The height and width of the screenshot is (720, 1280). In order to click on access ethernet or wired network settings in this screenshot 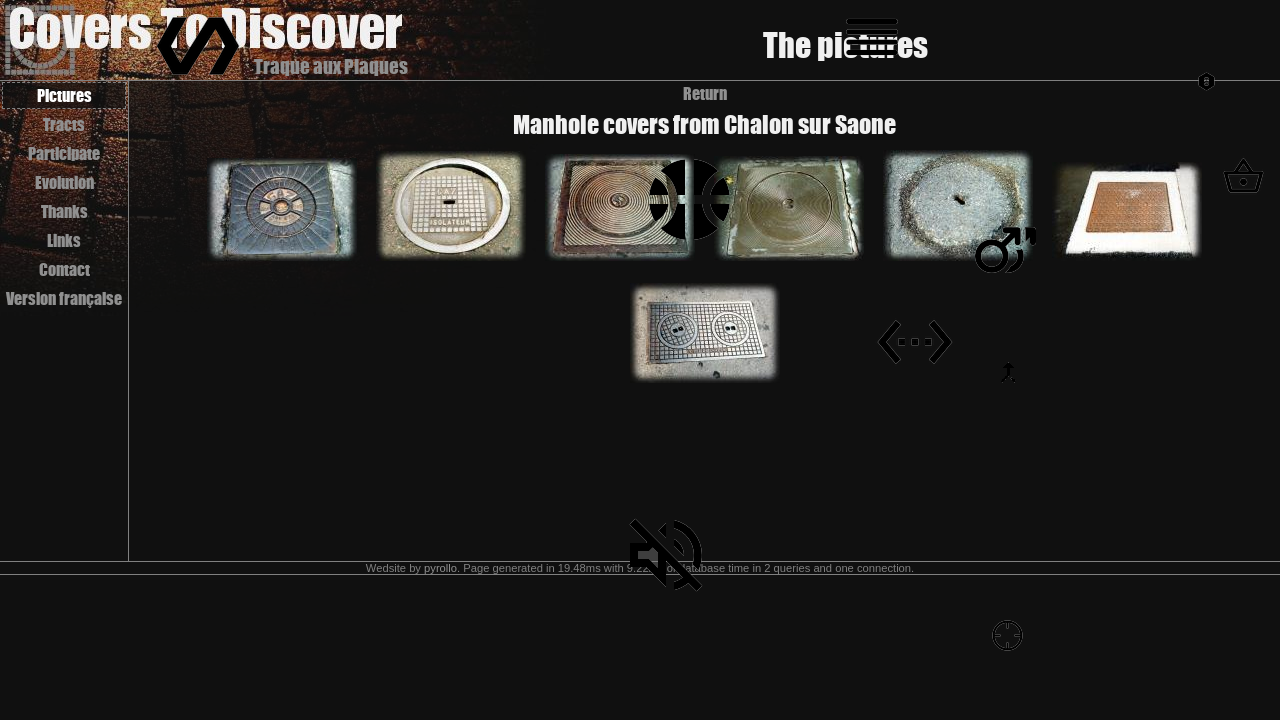, I will do `click(915, 342)`.